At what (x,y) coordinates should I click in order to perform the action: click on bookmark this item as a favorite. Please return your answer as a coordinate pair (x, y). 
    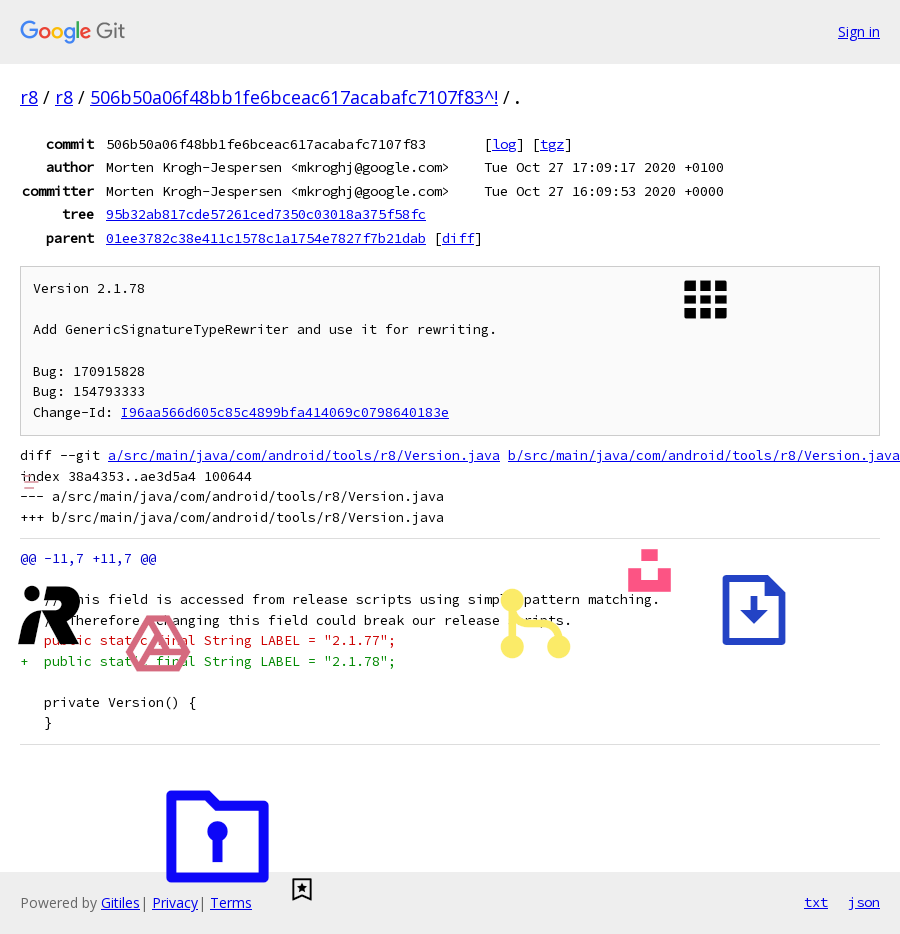
    Looking at the image, I should click on (302, 889).